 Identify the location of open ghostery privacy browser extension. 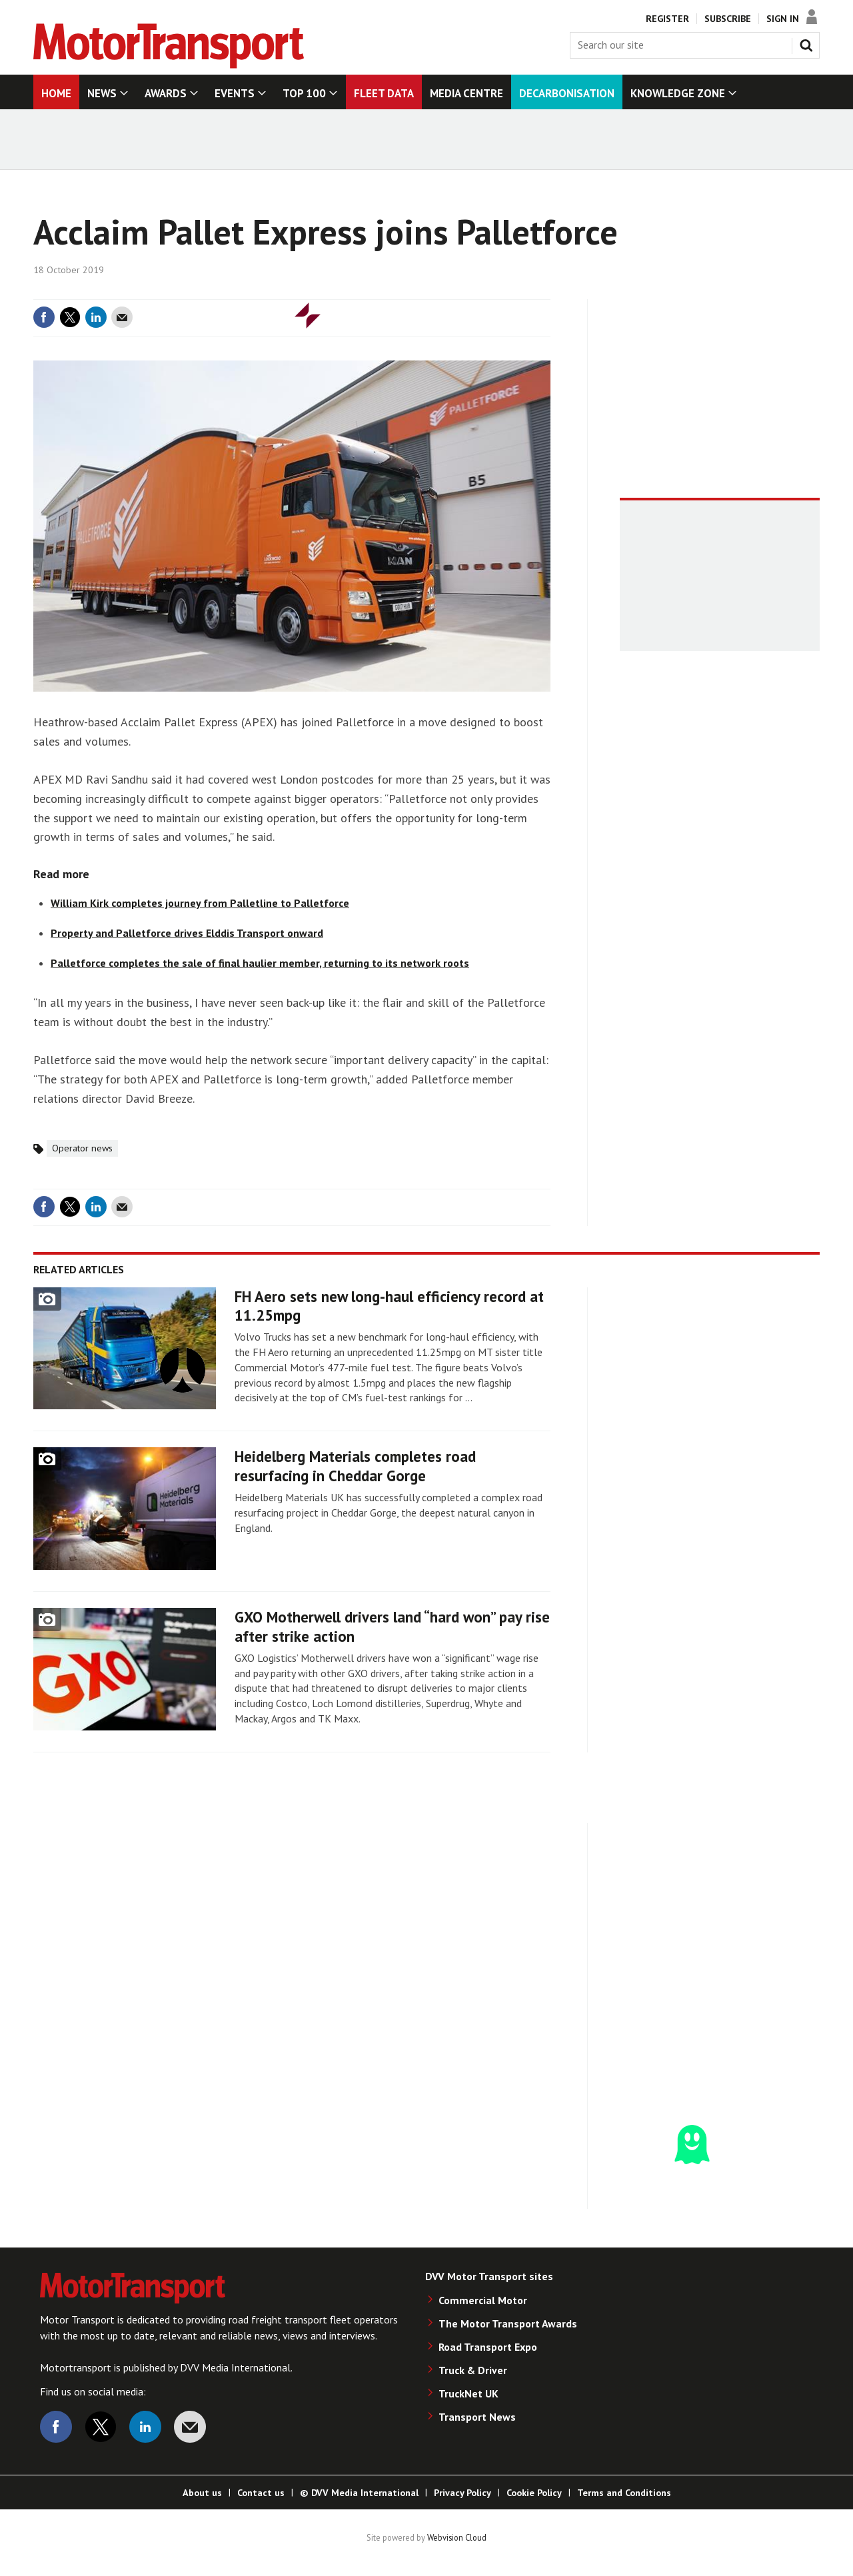
(692, 2144).